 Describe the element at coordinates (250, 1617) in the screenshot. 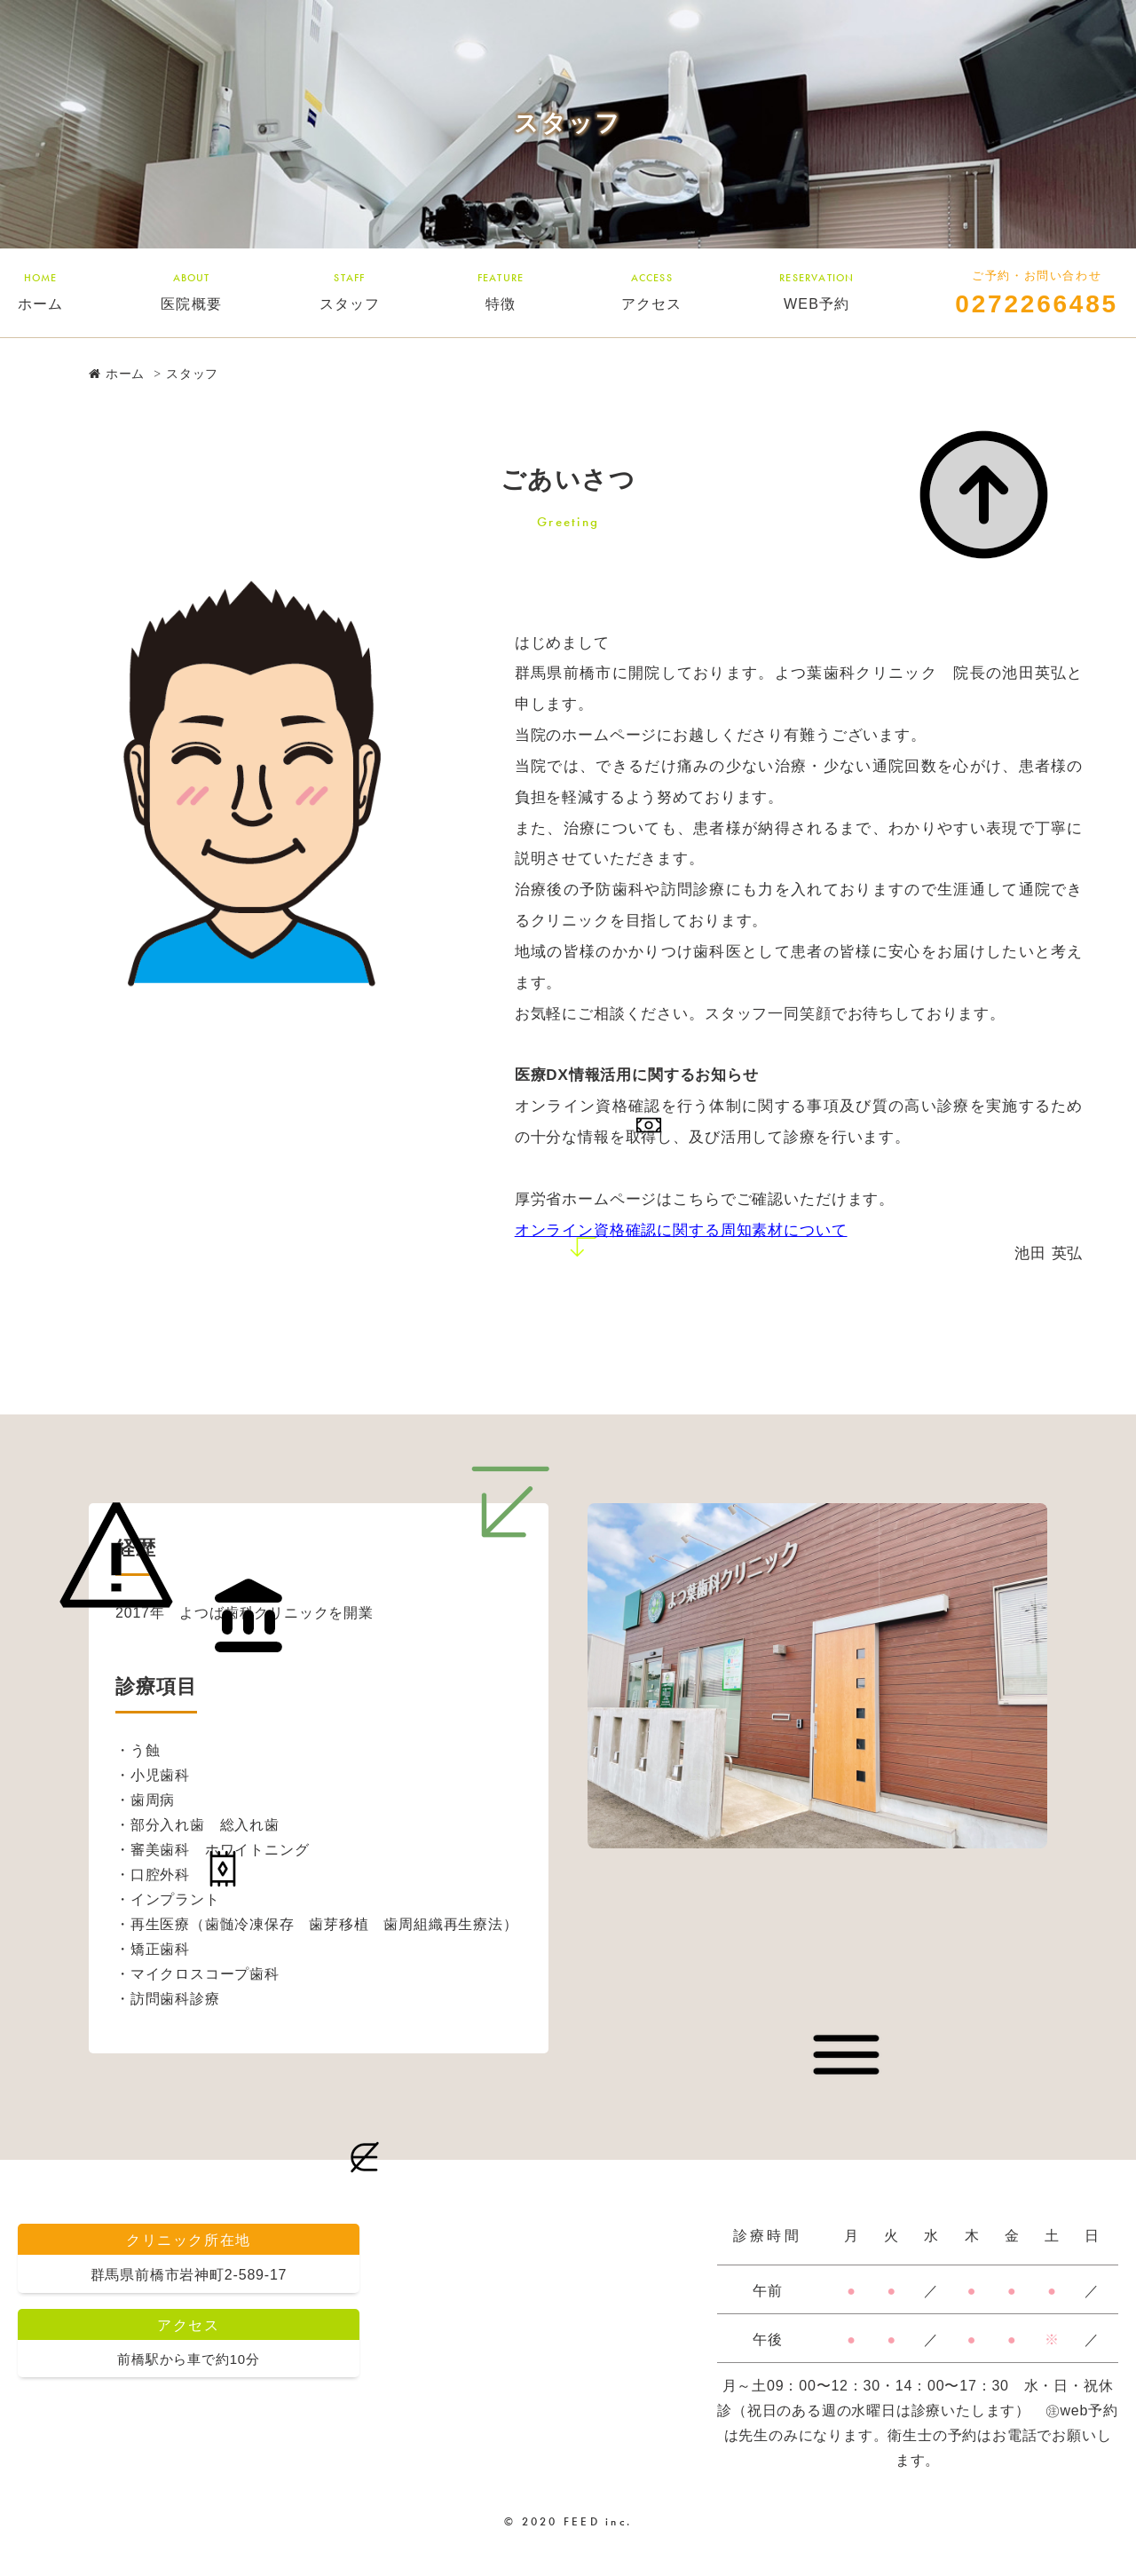

I see `access bank or financial account` at that location.